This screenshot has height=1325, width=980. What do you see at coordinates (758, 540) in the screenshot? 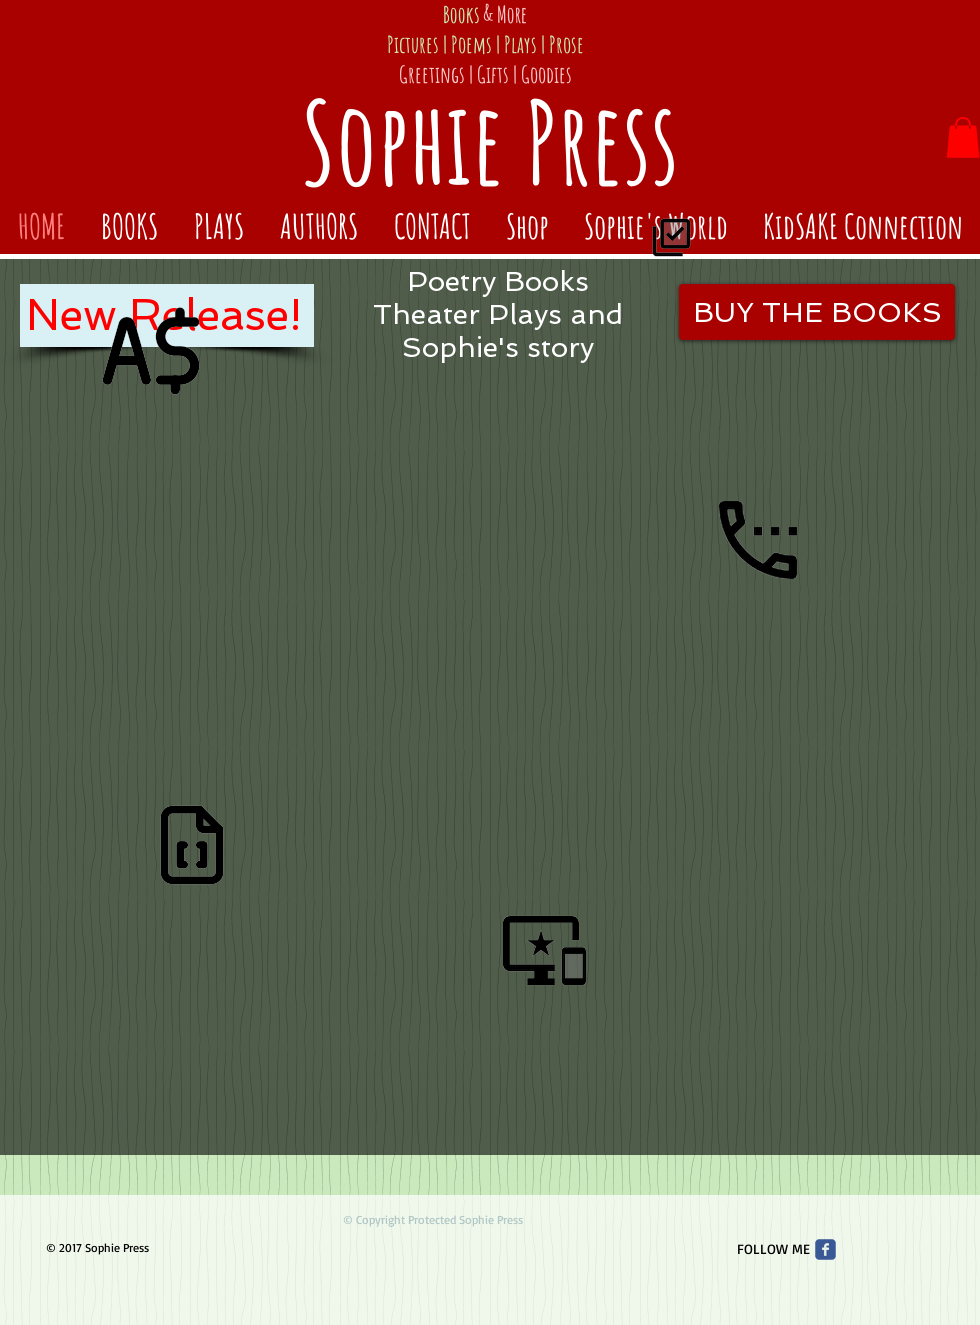
I see `access phone or call settings` at bounding box center [758, 540].